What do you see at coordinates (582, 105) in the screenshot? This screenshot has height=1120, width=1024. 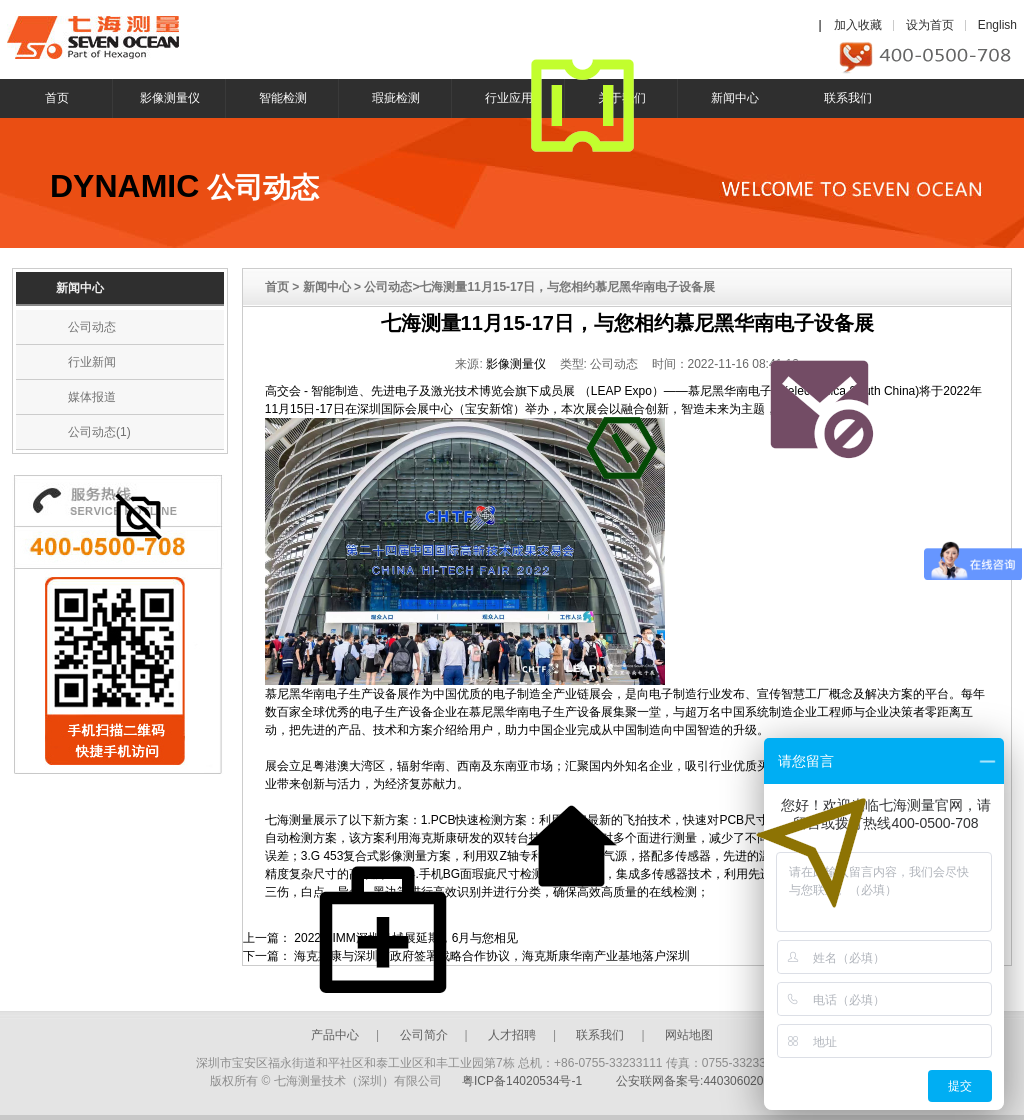 I see `view available coupons or vouchers` at bounding box center [582, 105].